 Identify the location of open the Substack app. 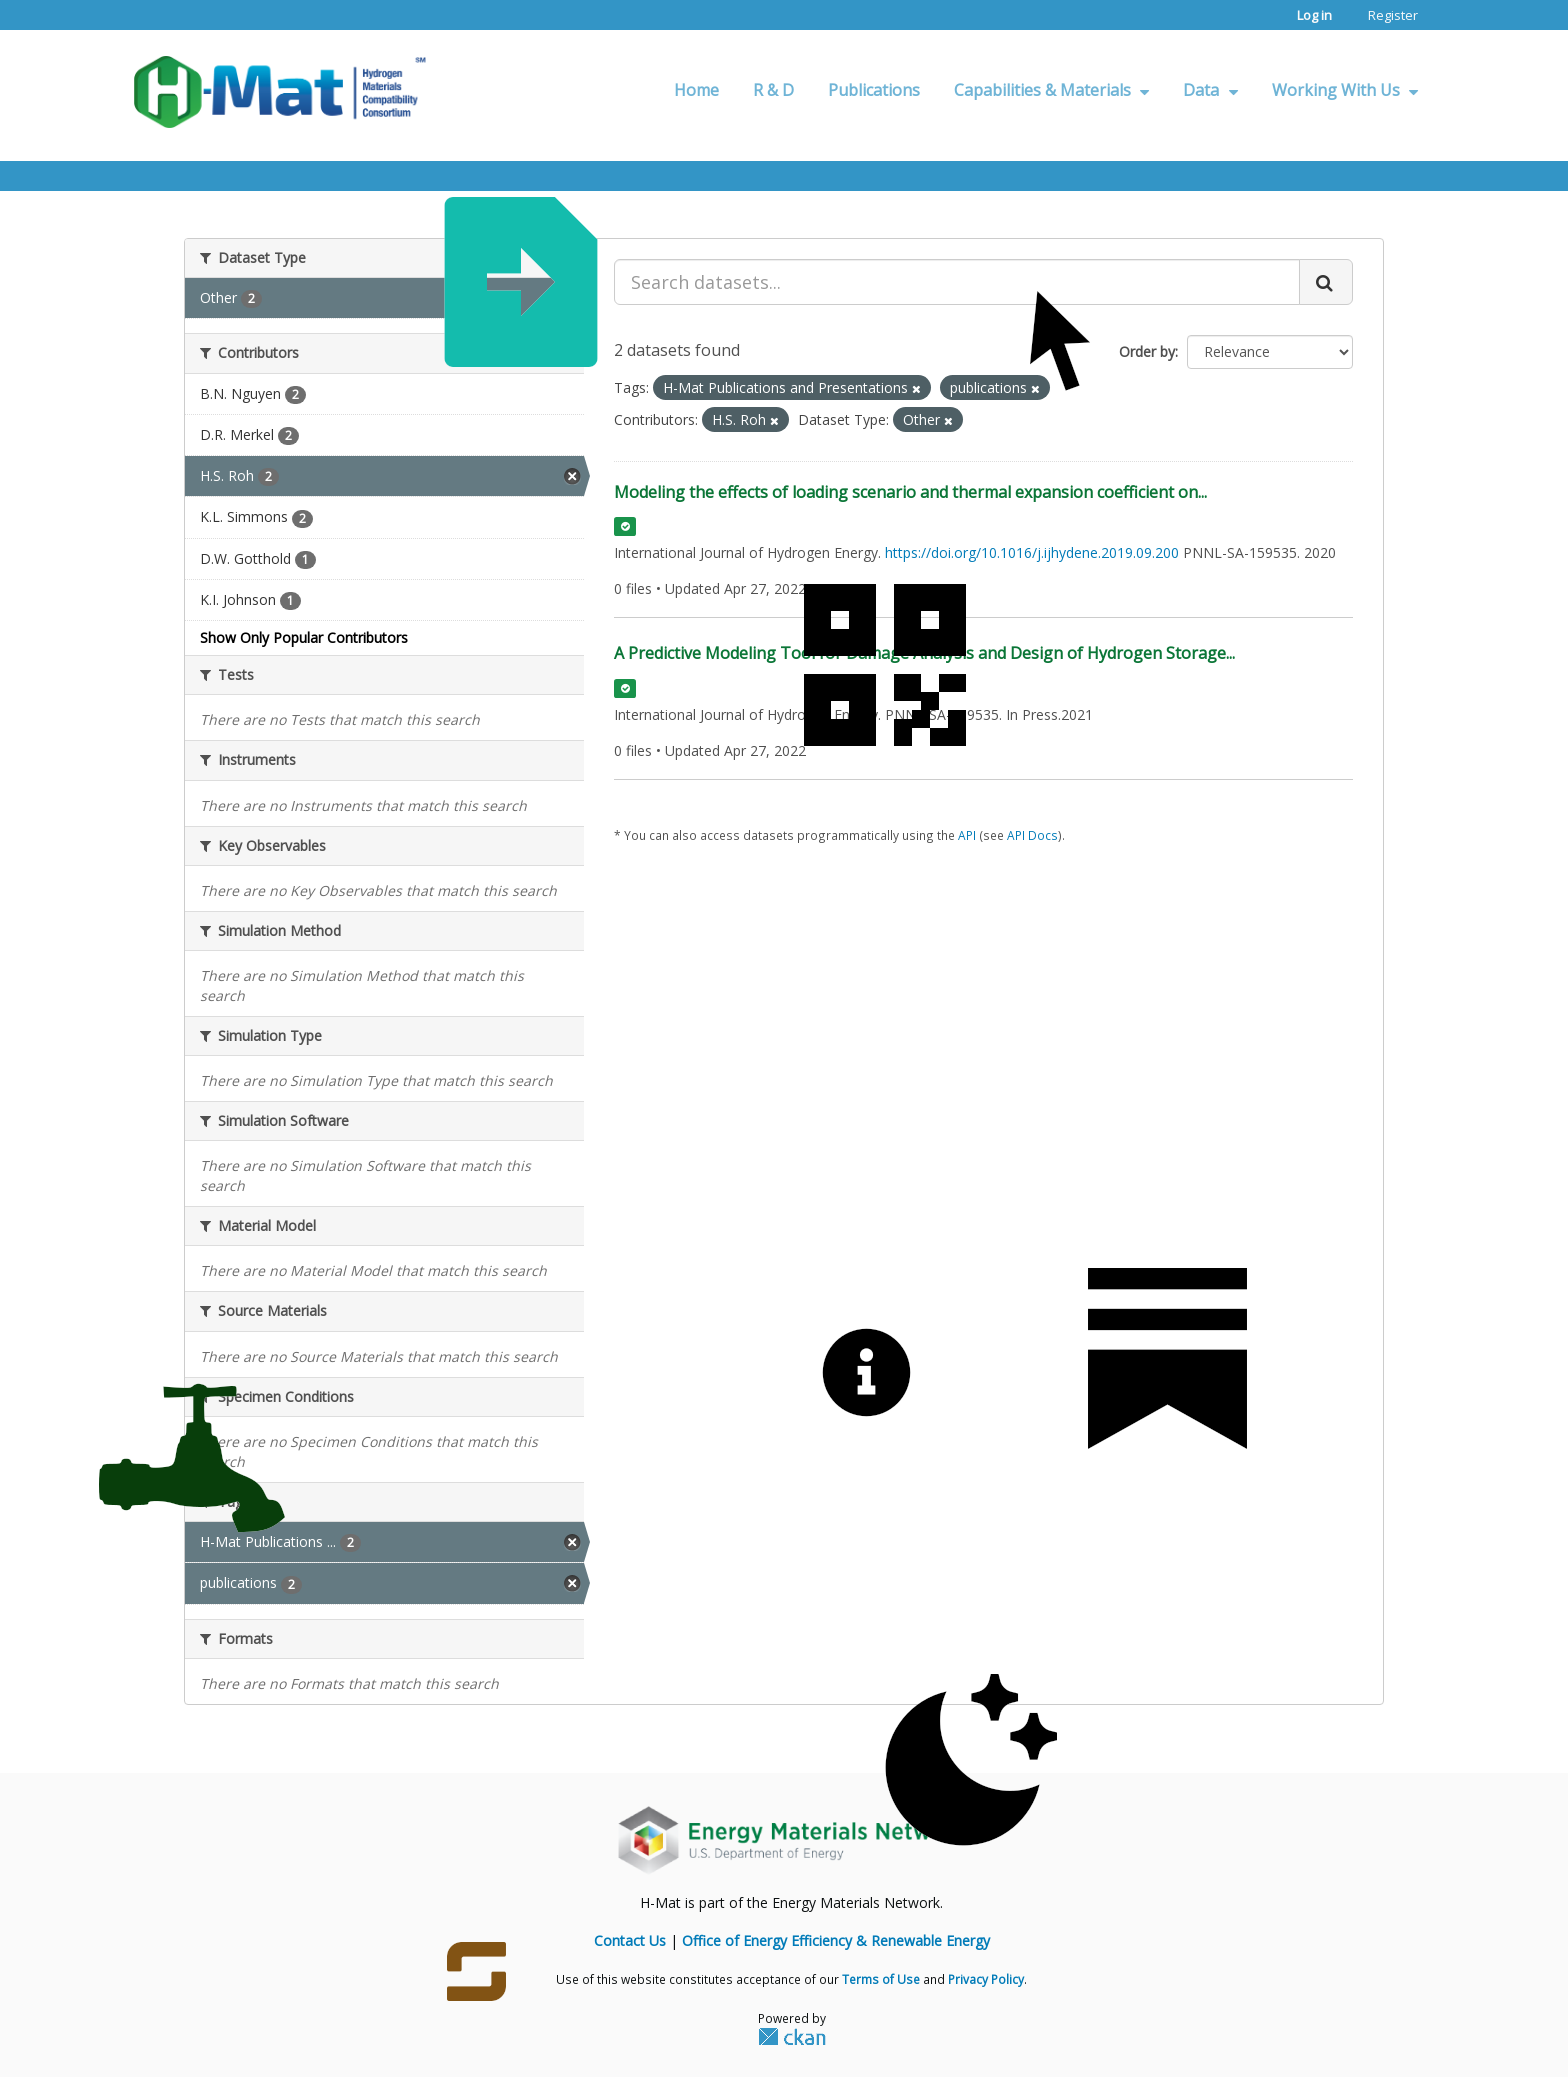
(1167, 1358).